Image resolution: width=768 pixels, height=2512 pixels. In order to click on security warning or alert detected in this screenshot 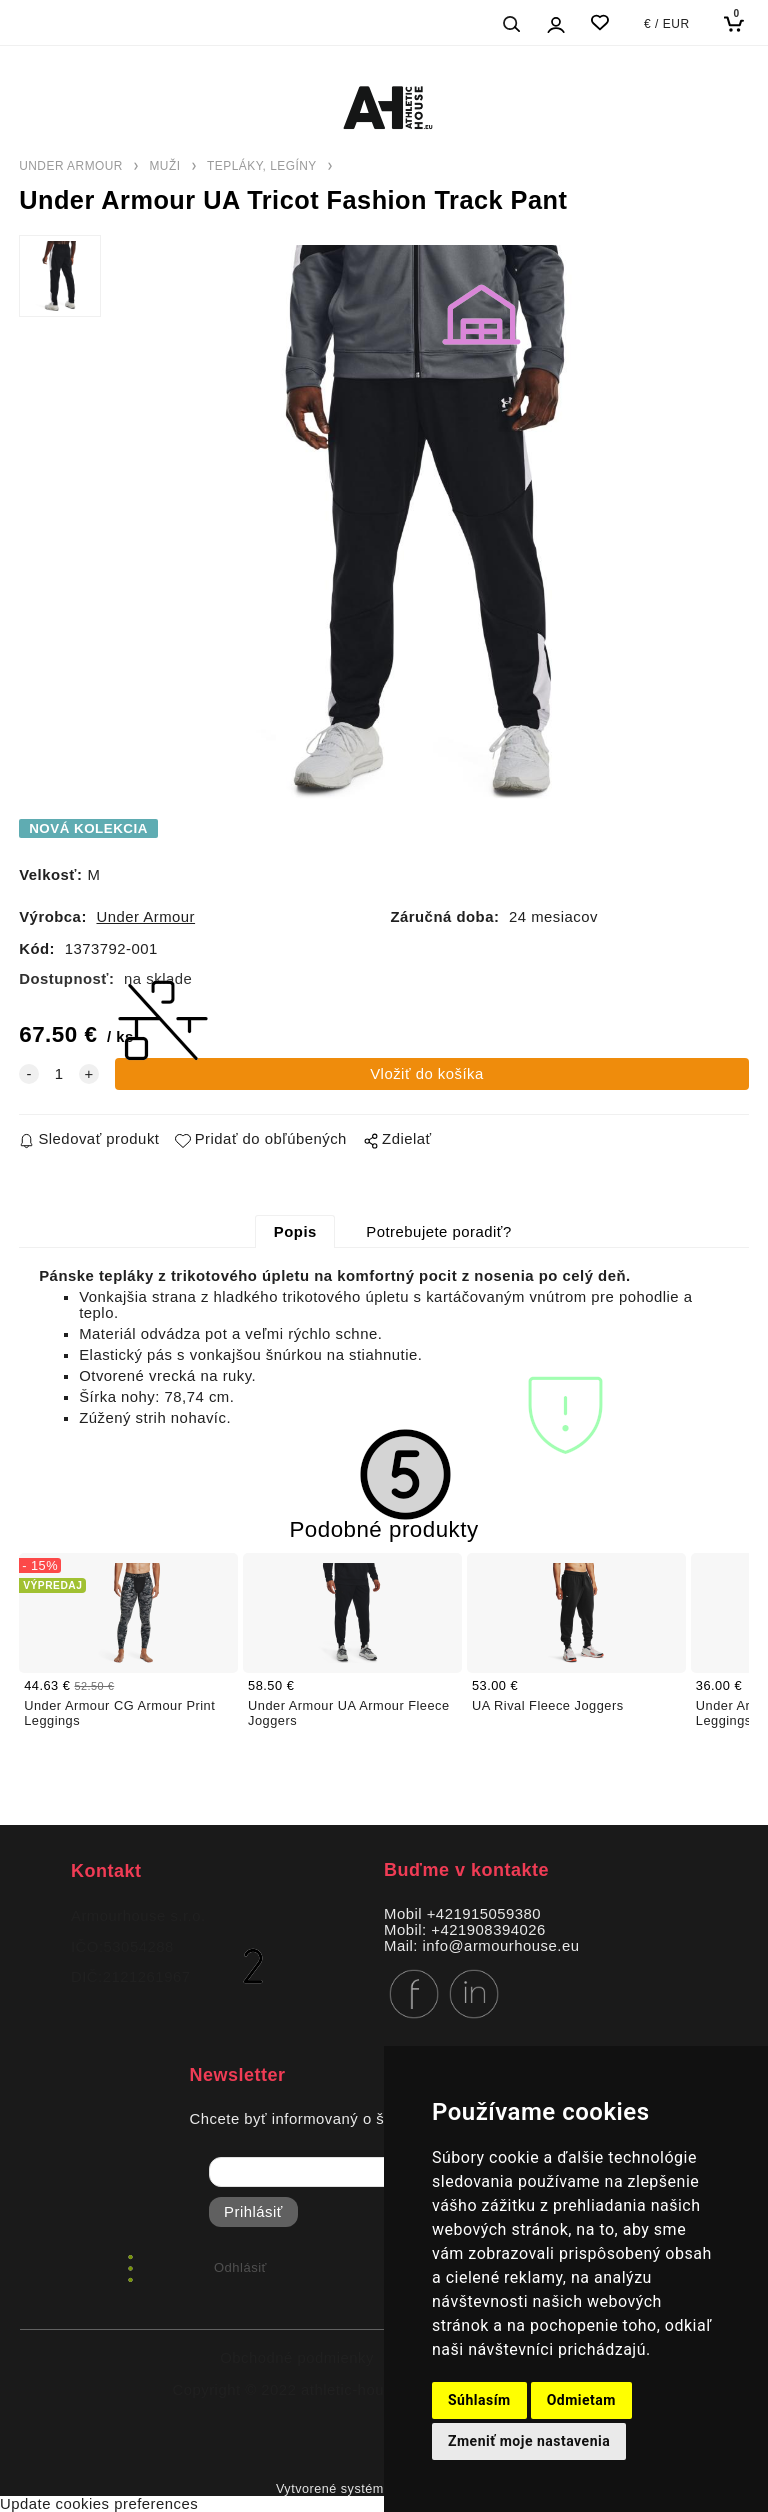, I will do `click(565, 1410)`.